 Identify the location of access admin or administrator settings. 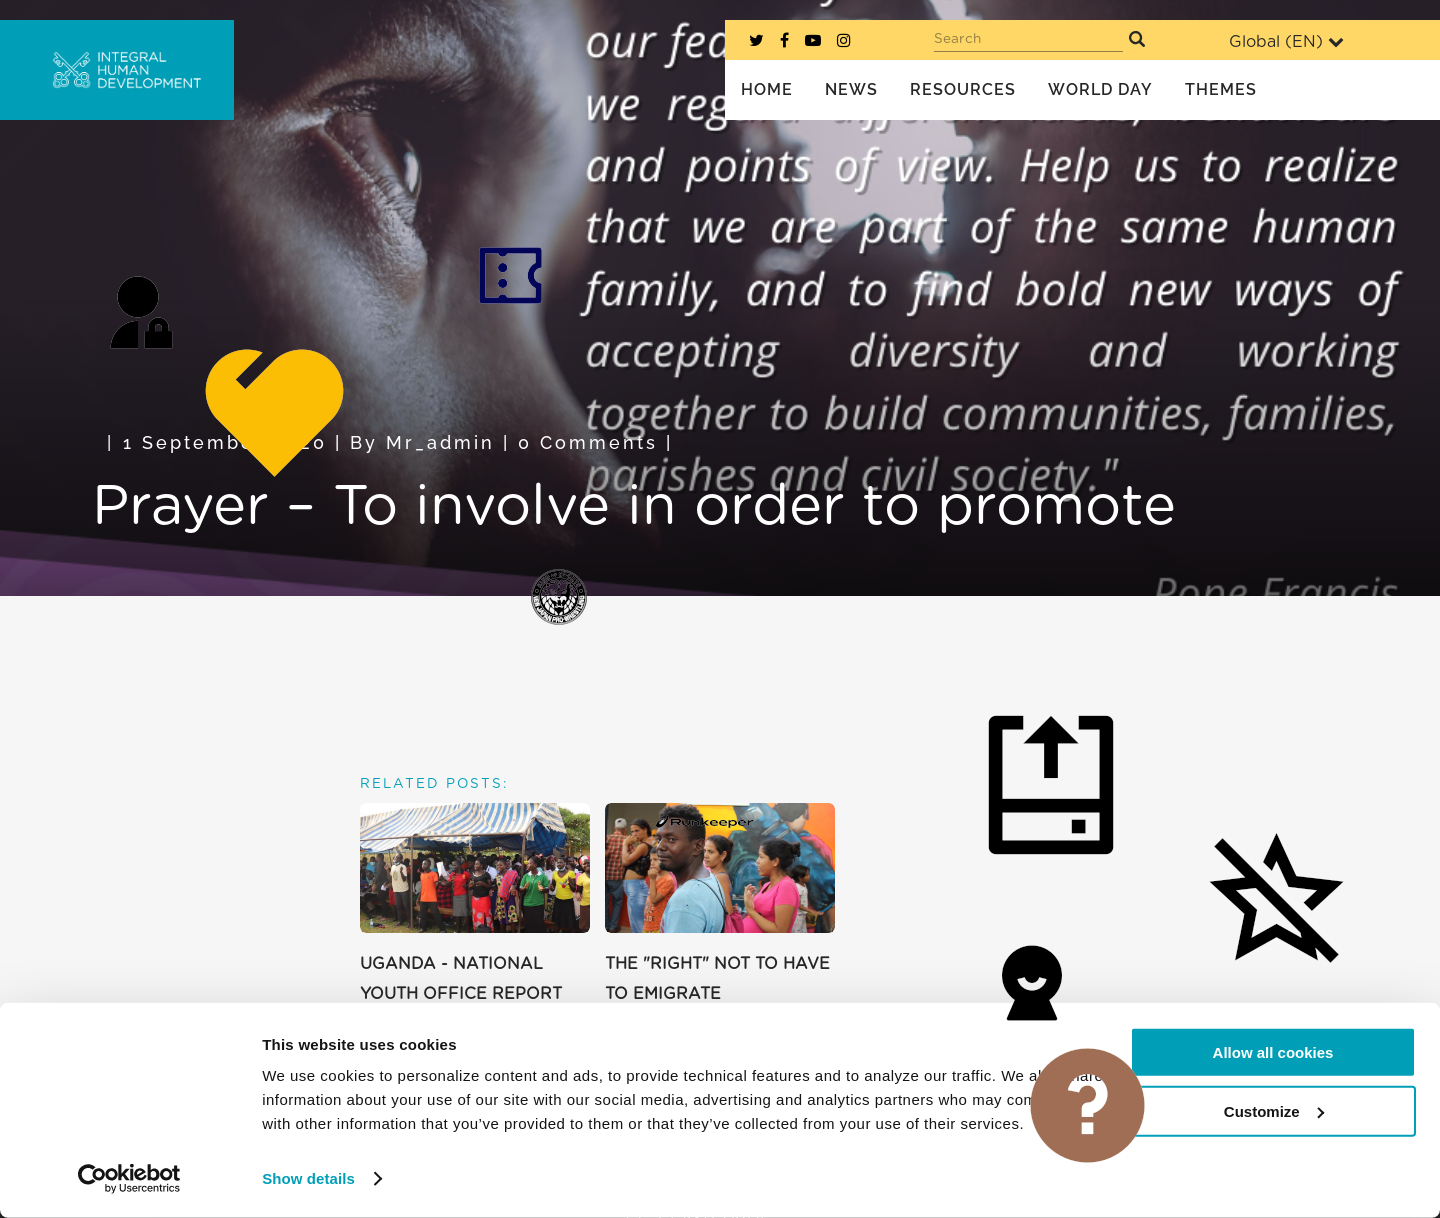
(138, 314).